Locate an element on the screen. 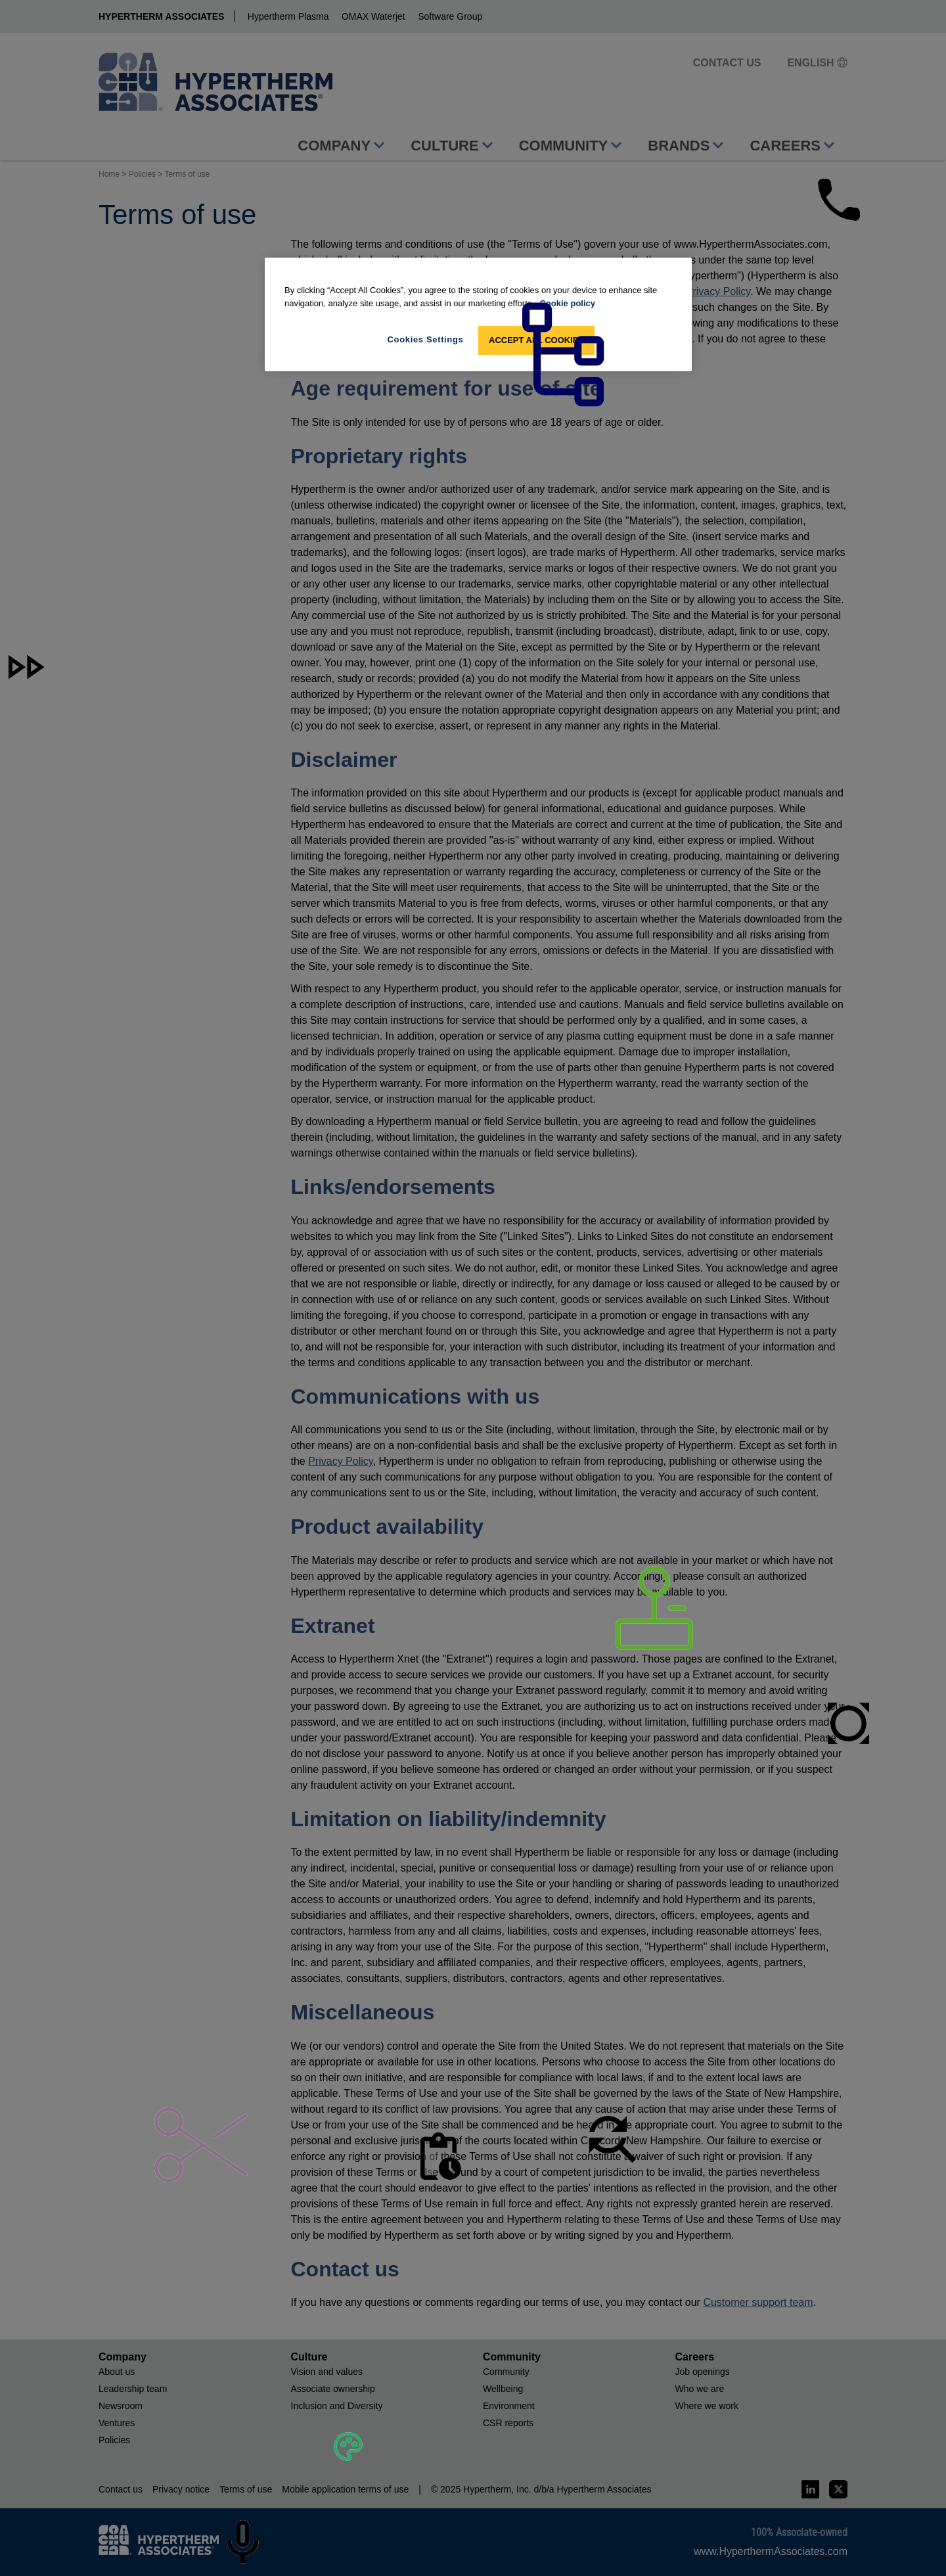 The width and height of the screenshot is (946, 2576). view hierarchical folder structure is located at coordinates (559, 354).